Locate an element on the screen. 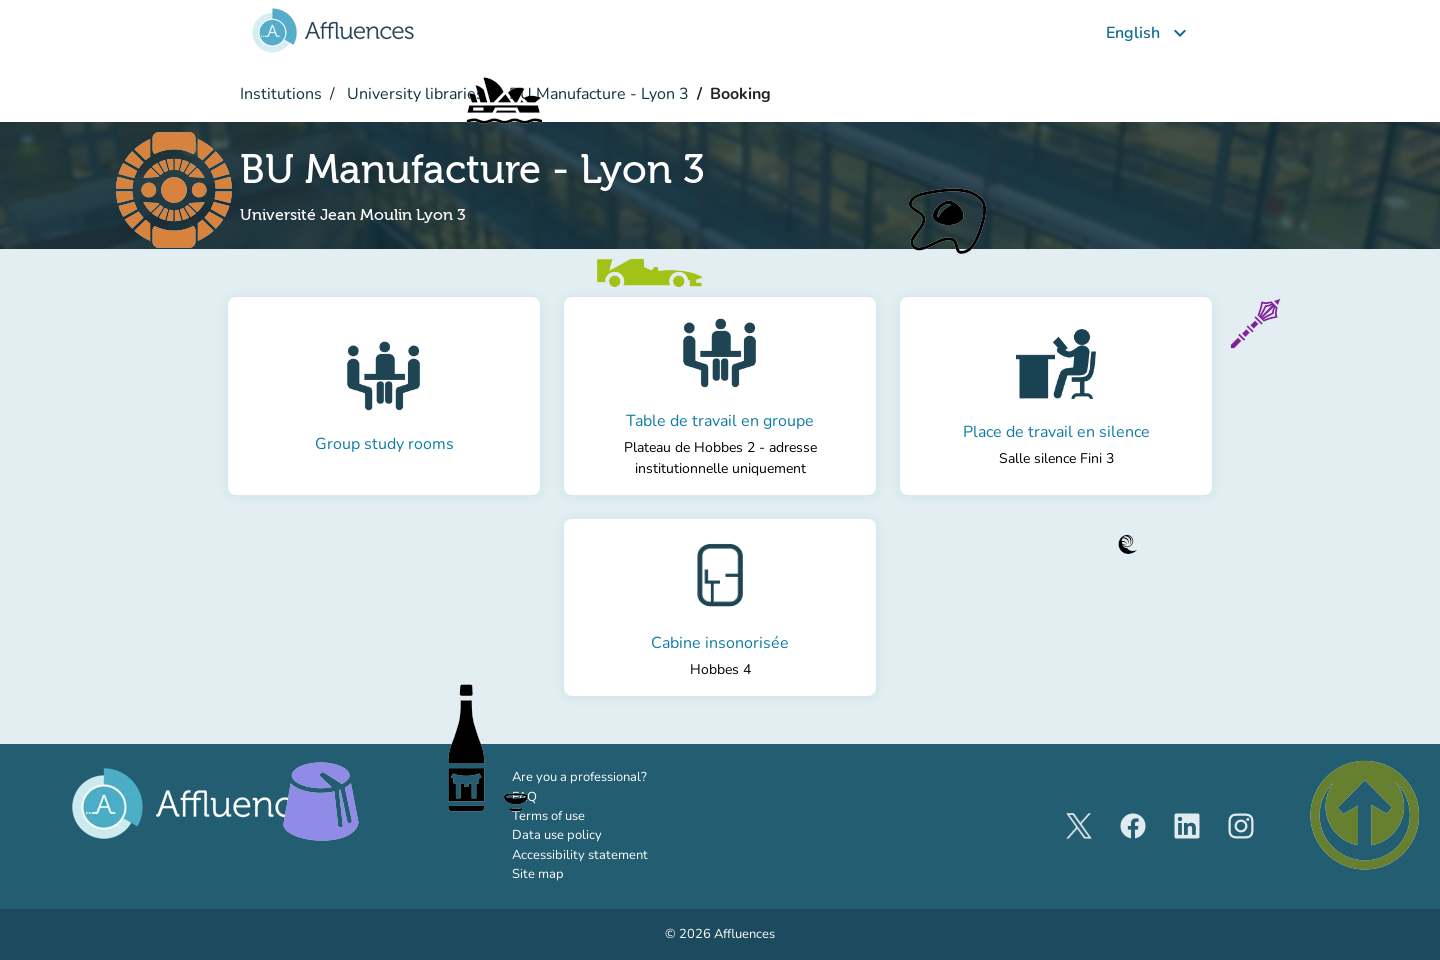 Image resolution: width=1440 pixels, height=960 pixels. indicates north or upward direction in a game compass is located at coordinates (1365, 816).